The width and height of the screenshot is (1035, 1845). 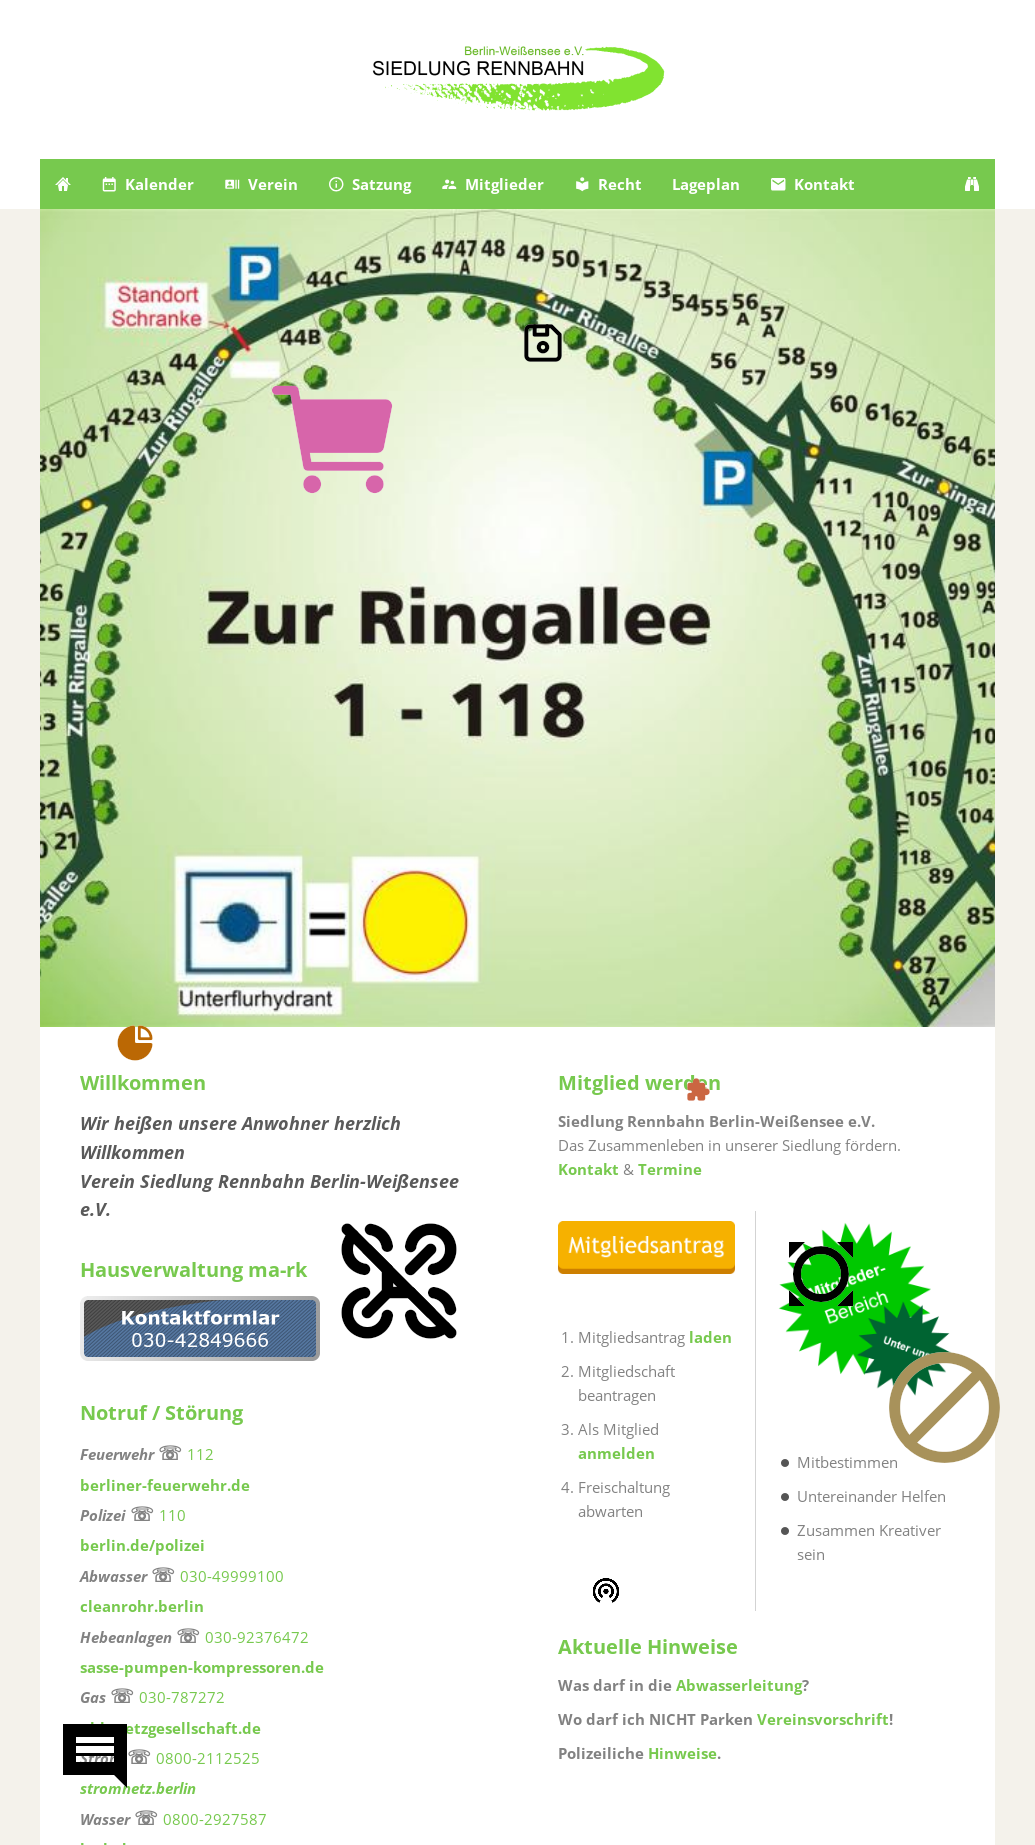 I want to click on save current file or document, so click(x=543, y=343).